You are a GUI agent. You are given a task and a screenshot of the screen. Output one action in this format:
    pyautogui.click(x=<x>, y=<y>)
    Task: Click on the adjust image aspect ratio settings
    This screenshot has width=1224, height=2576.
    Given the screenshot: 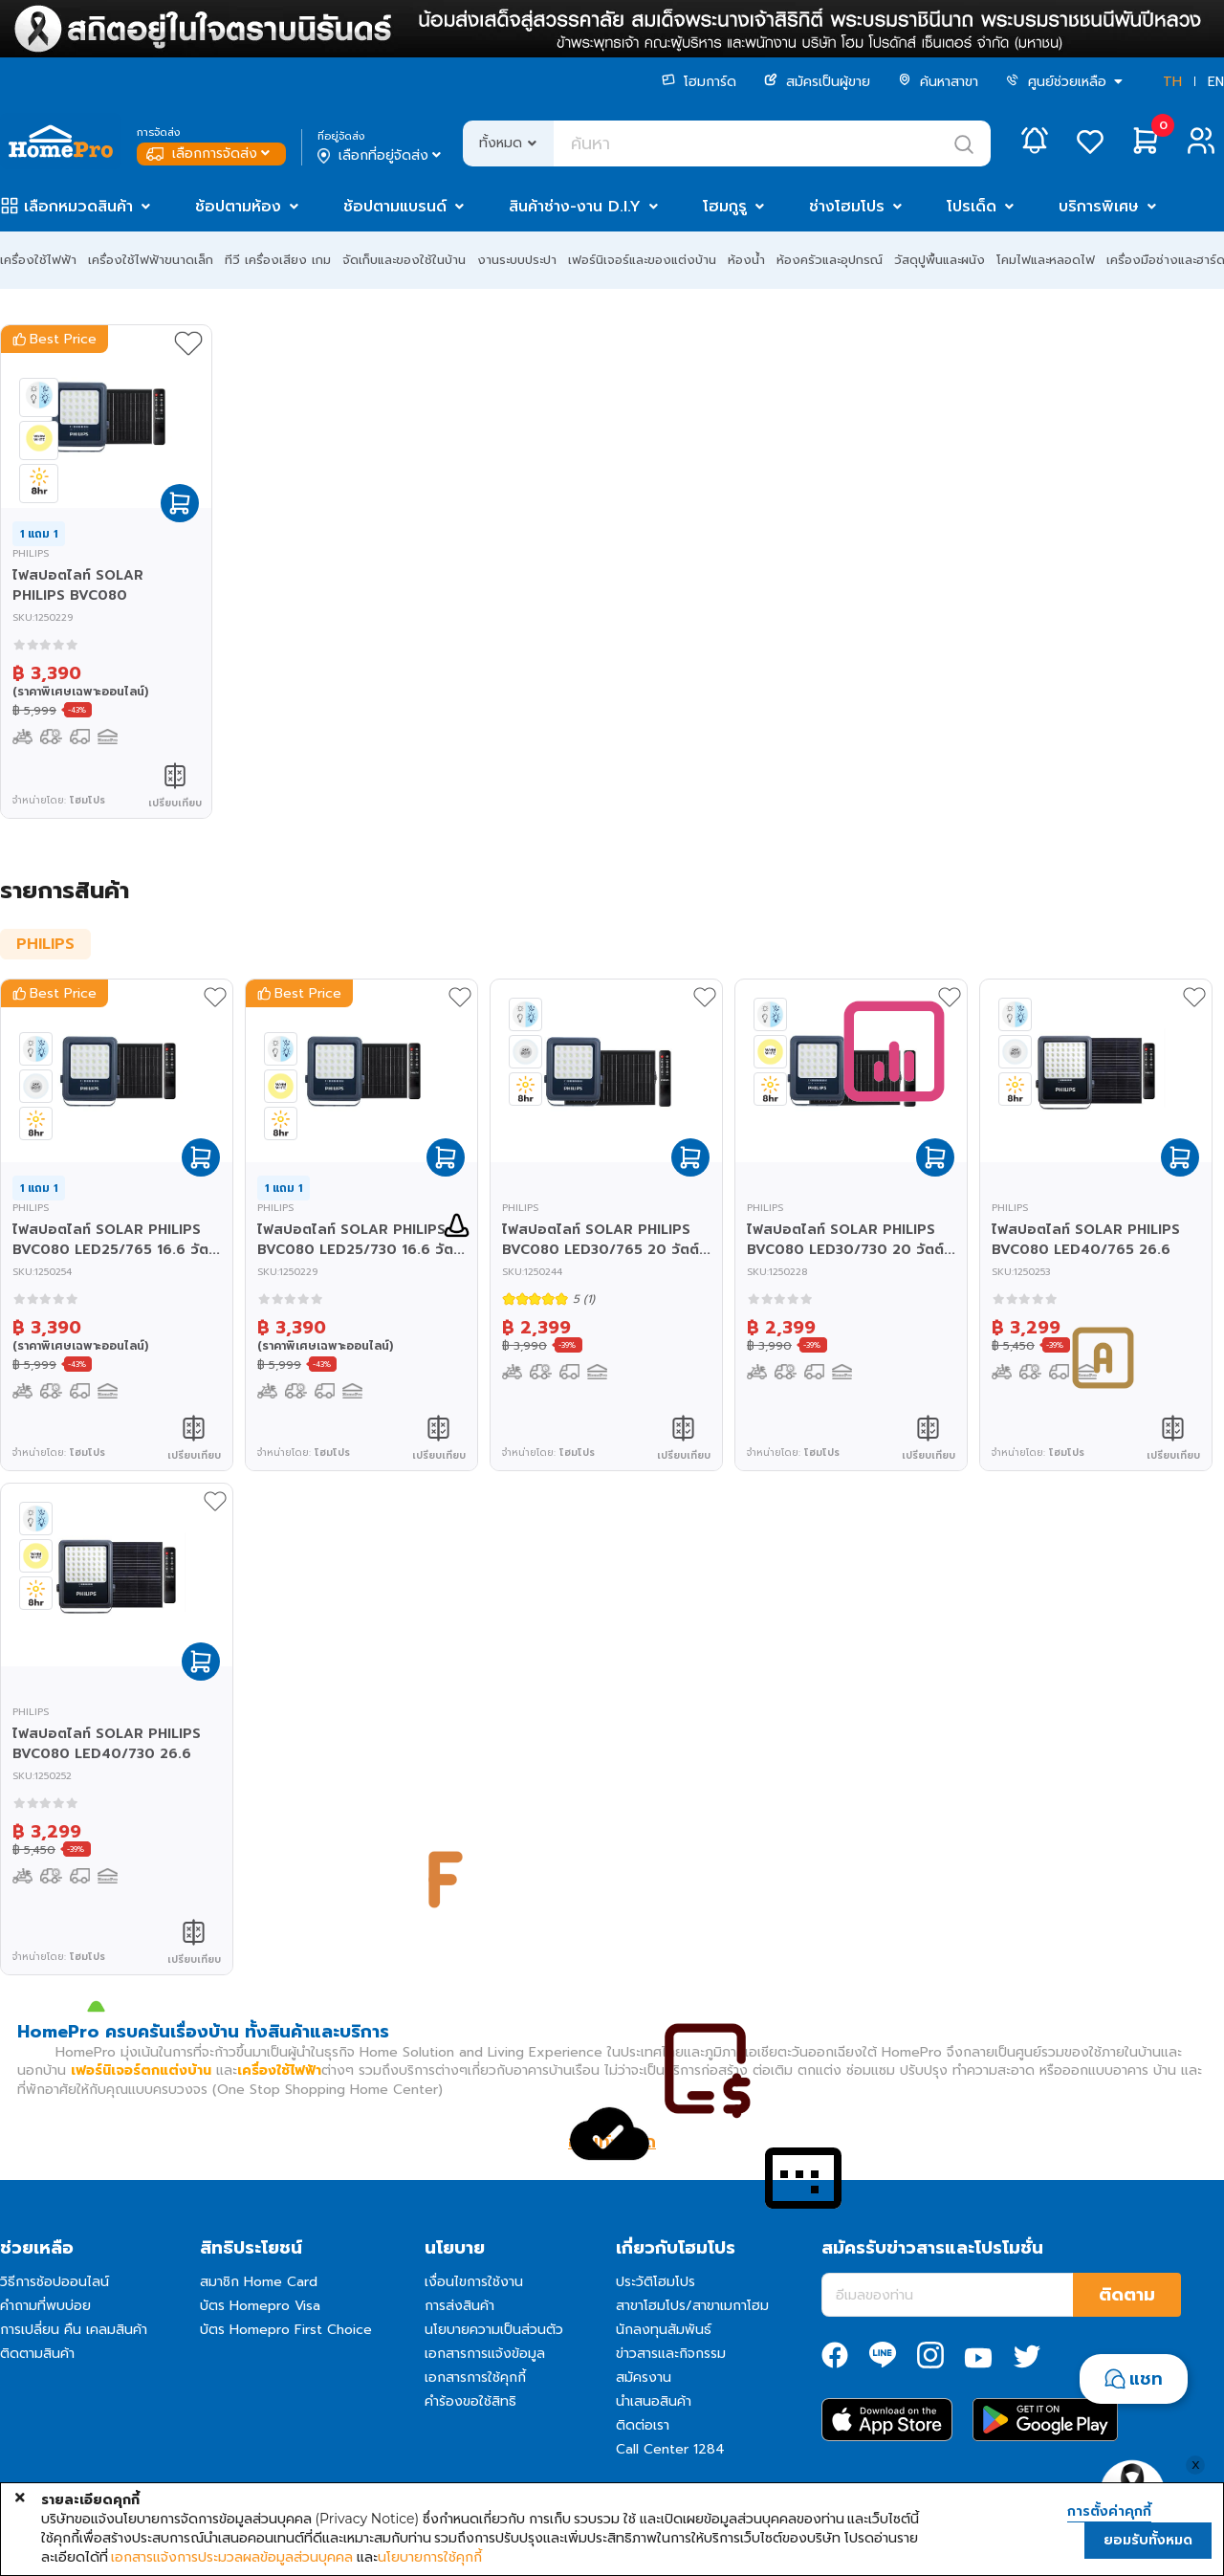 What is the action you would take?
    pyautogui.click(x=803, y=2178)
    